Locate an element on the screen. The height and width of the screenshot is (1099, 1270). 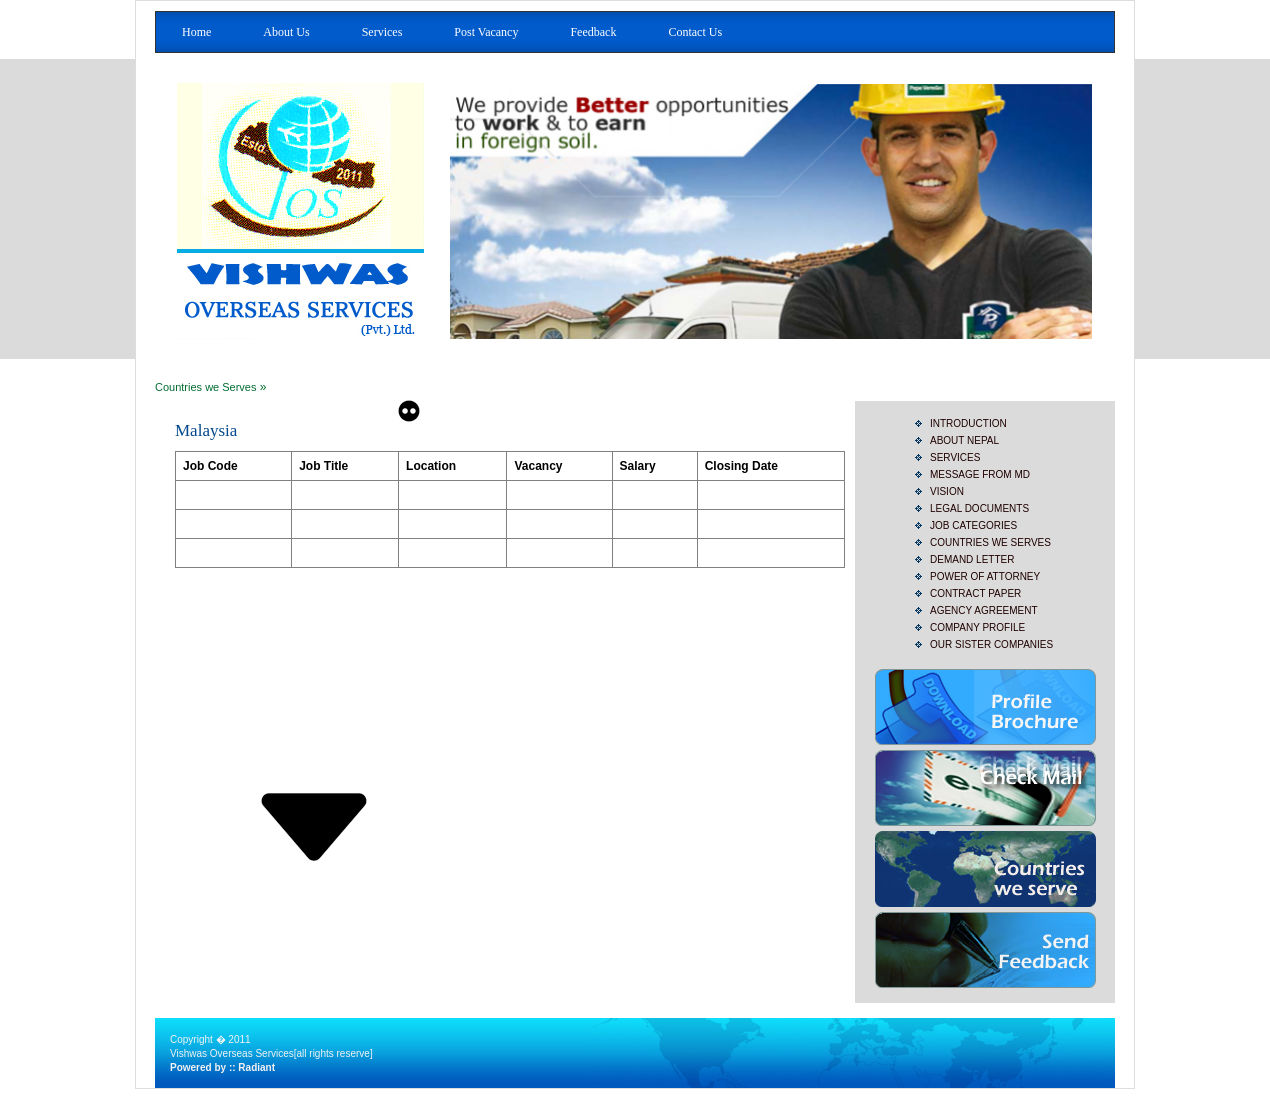
open Flickr app is located at coordinates (409, 411).